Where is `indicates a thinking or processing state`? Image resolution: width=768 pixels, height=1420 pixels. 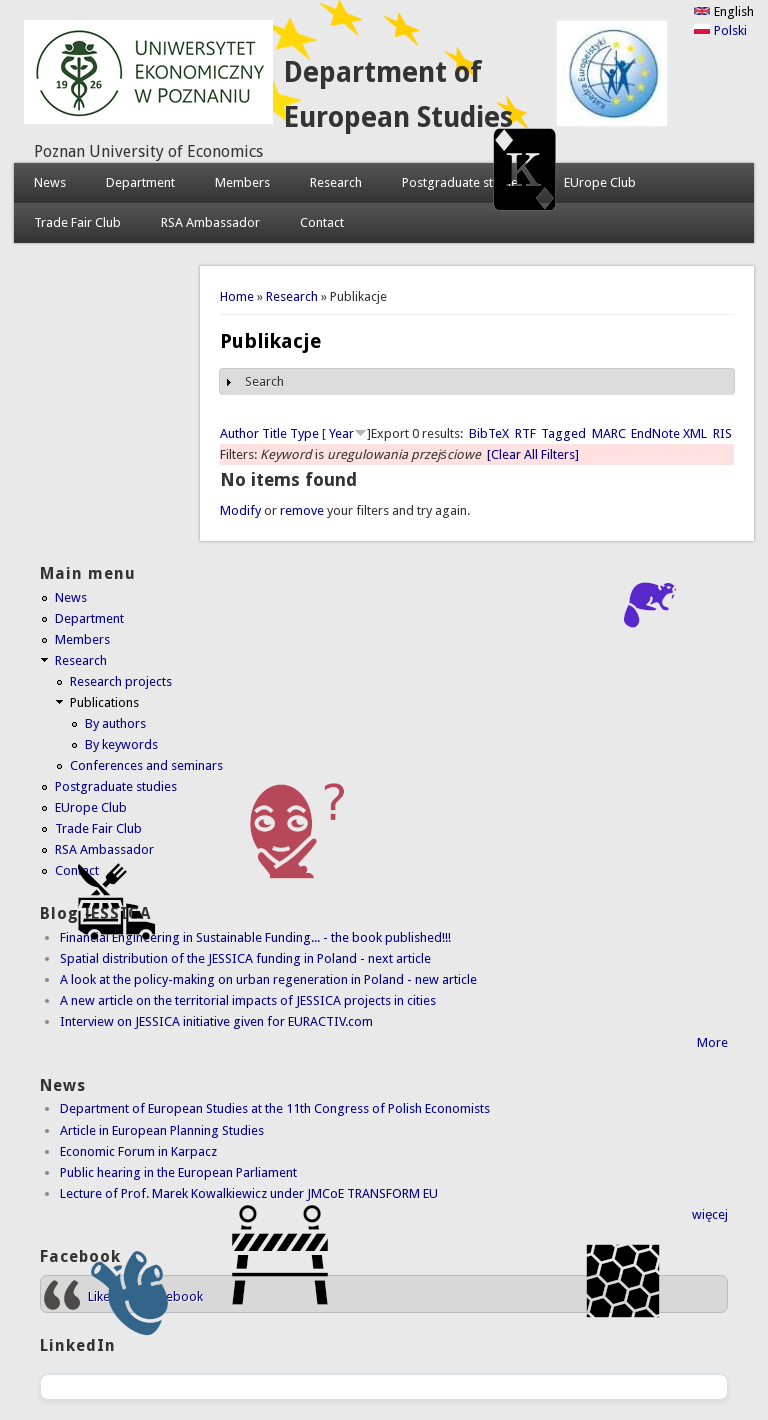
indicates a thinking or processing state is located at coordinates (297, 828).